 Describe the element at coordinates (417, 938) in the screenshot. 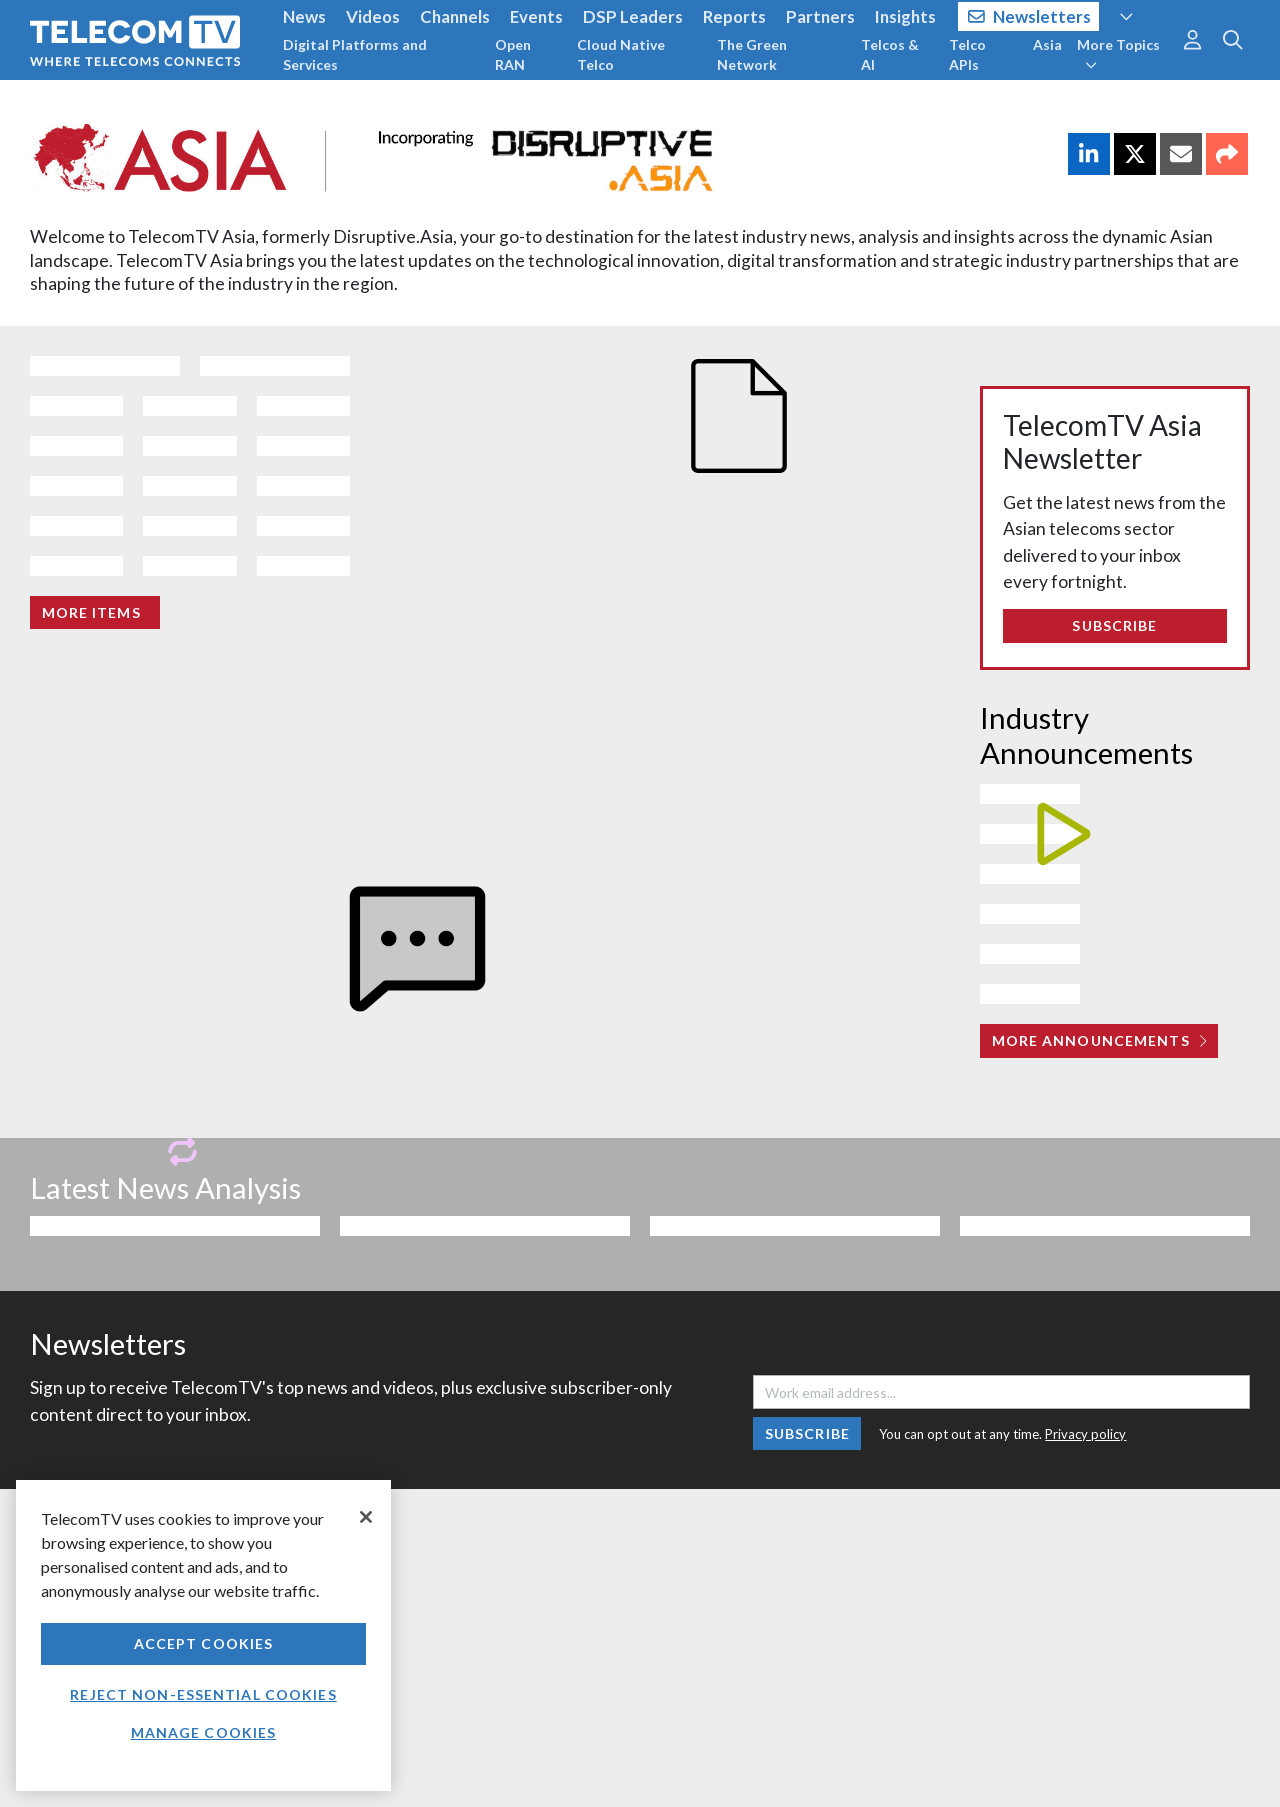

I see `open chat or messaging` at that location.